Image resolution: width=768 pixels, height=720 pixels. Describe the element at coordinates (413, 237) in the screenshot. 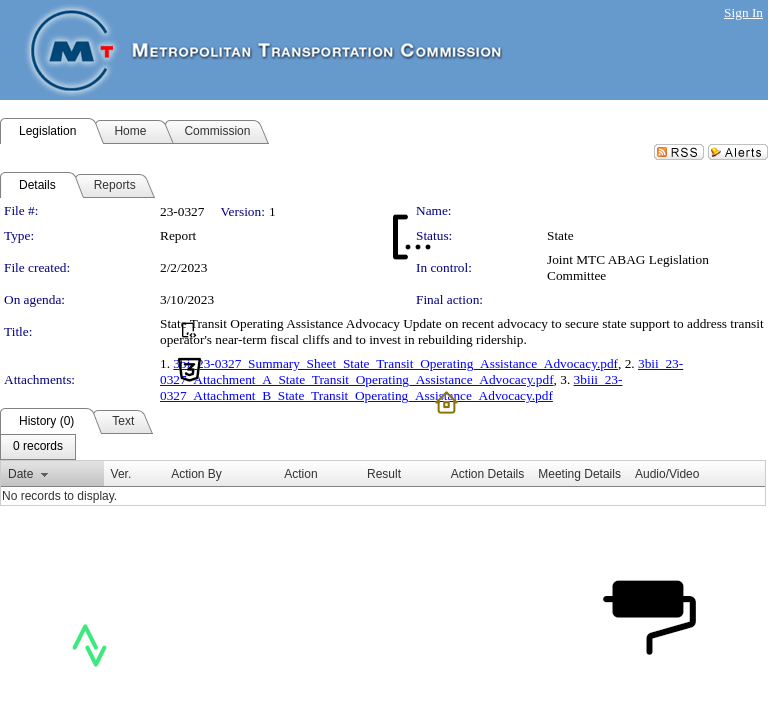

I see `indicates the start of a contained or grouped section` at that location.